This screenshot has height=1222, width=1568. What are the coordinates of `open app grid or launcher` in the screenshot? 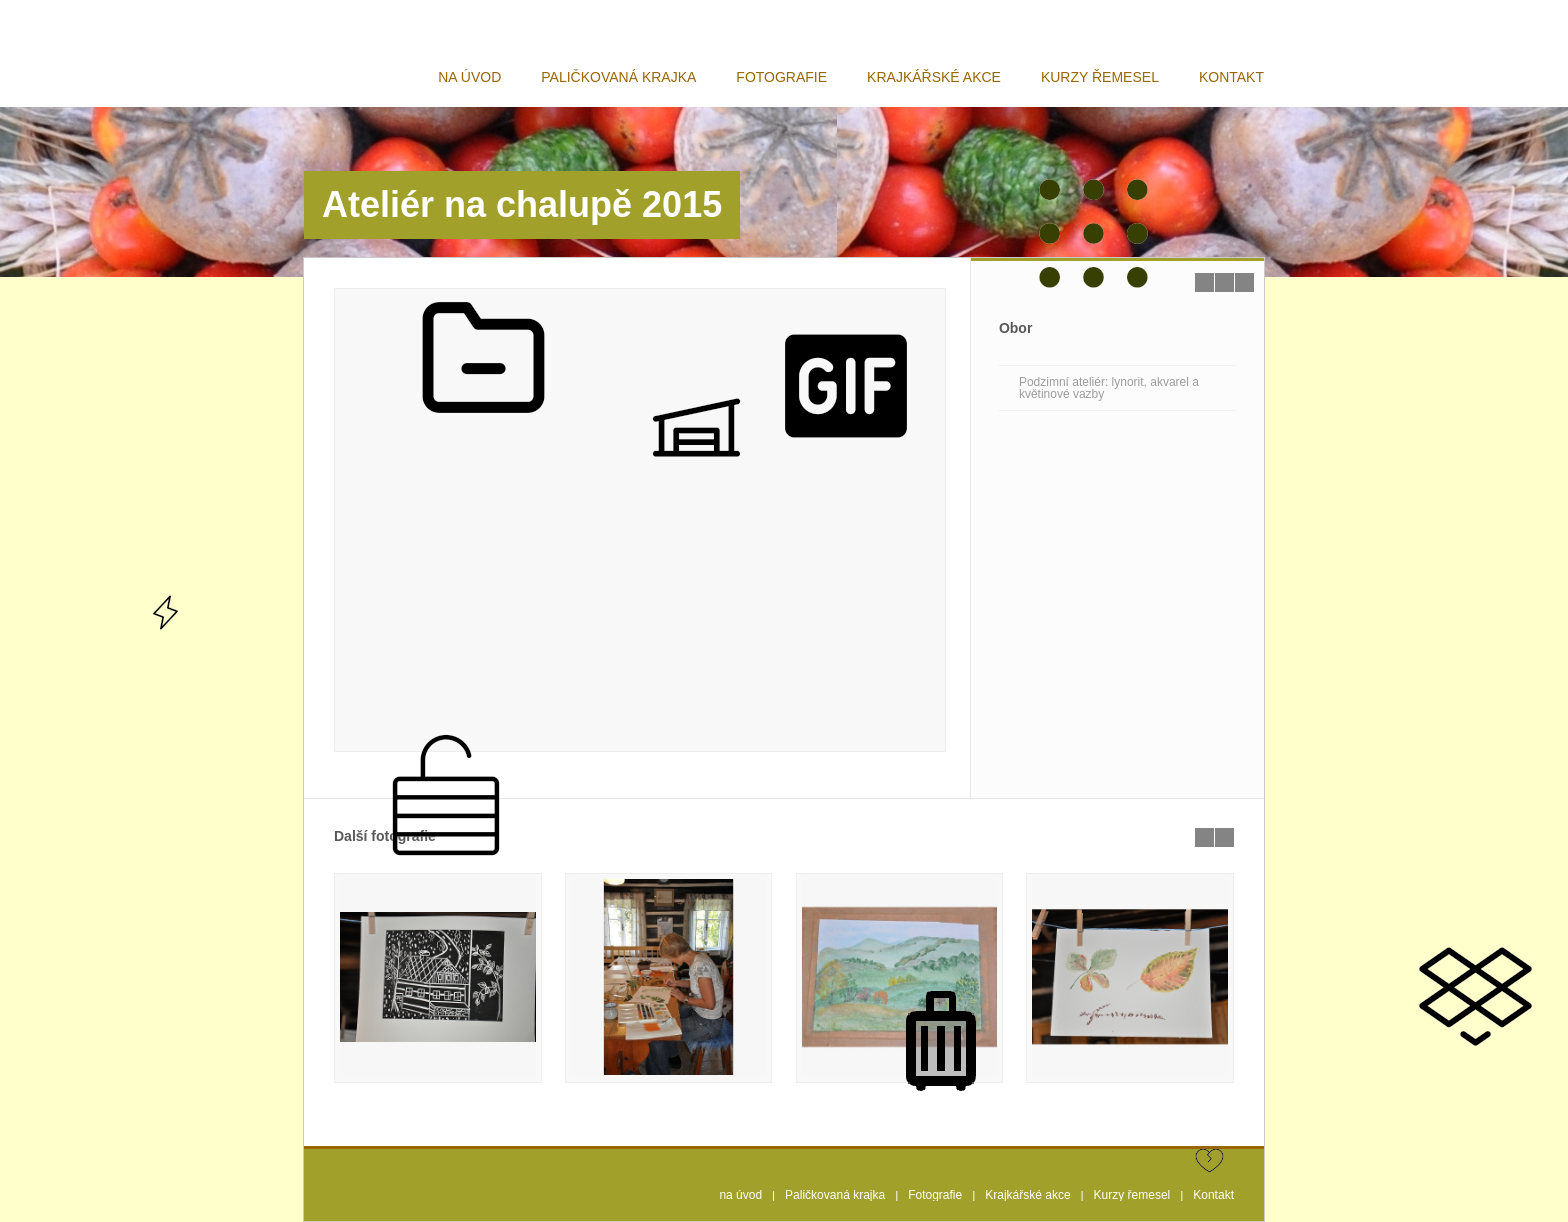 It's located at (1093, 233).